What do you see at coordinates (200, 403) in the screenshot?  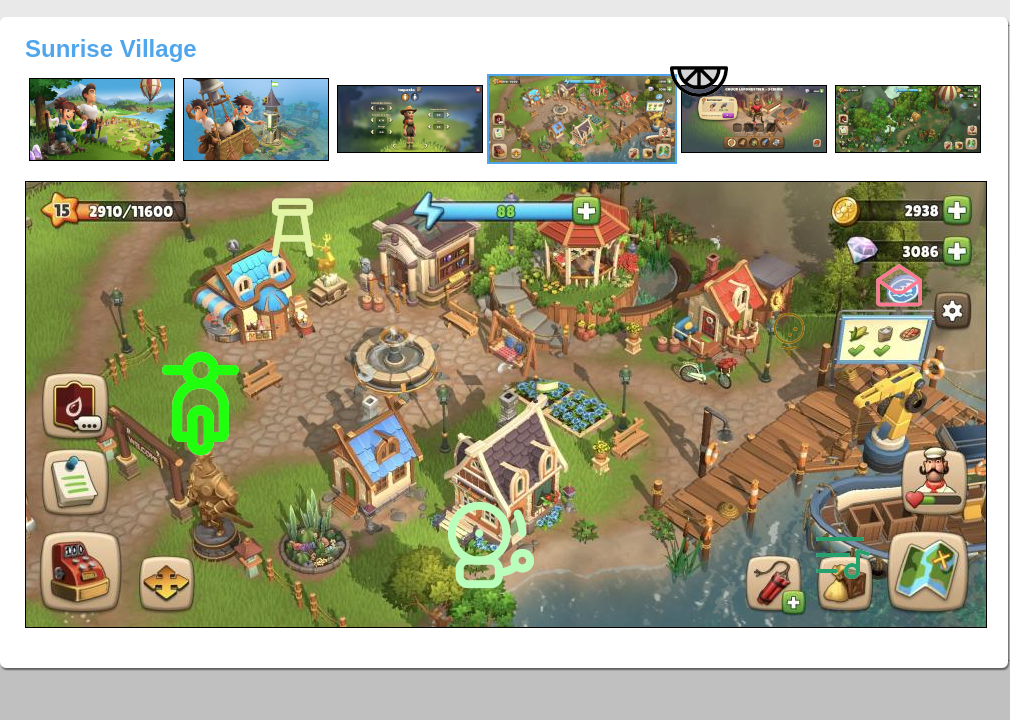 I see `select moped or scooter as transportation mode` at bounding box center [200, 403].